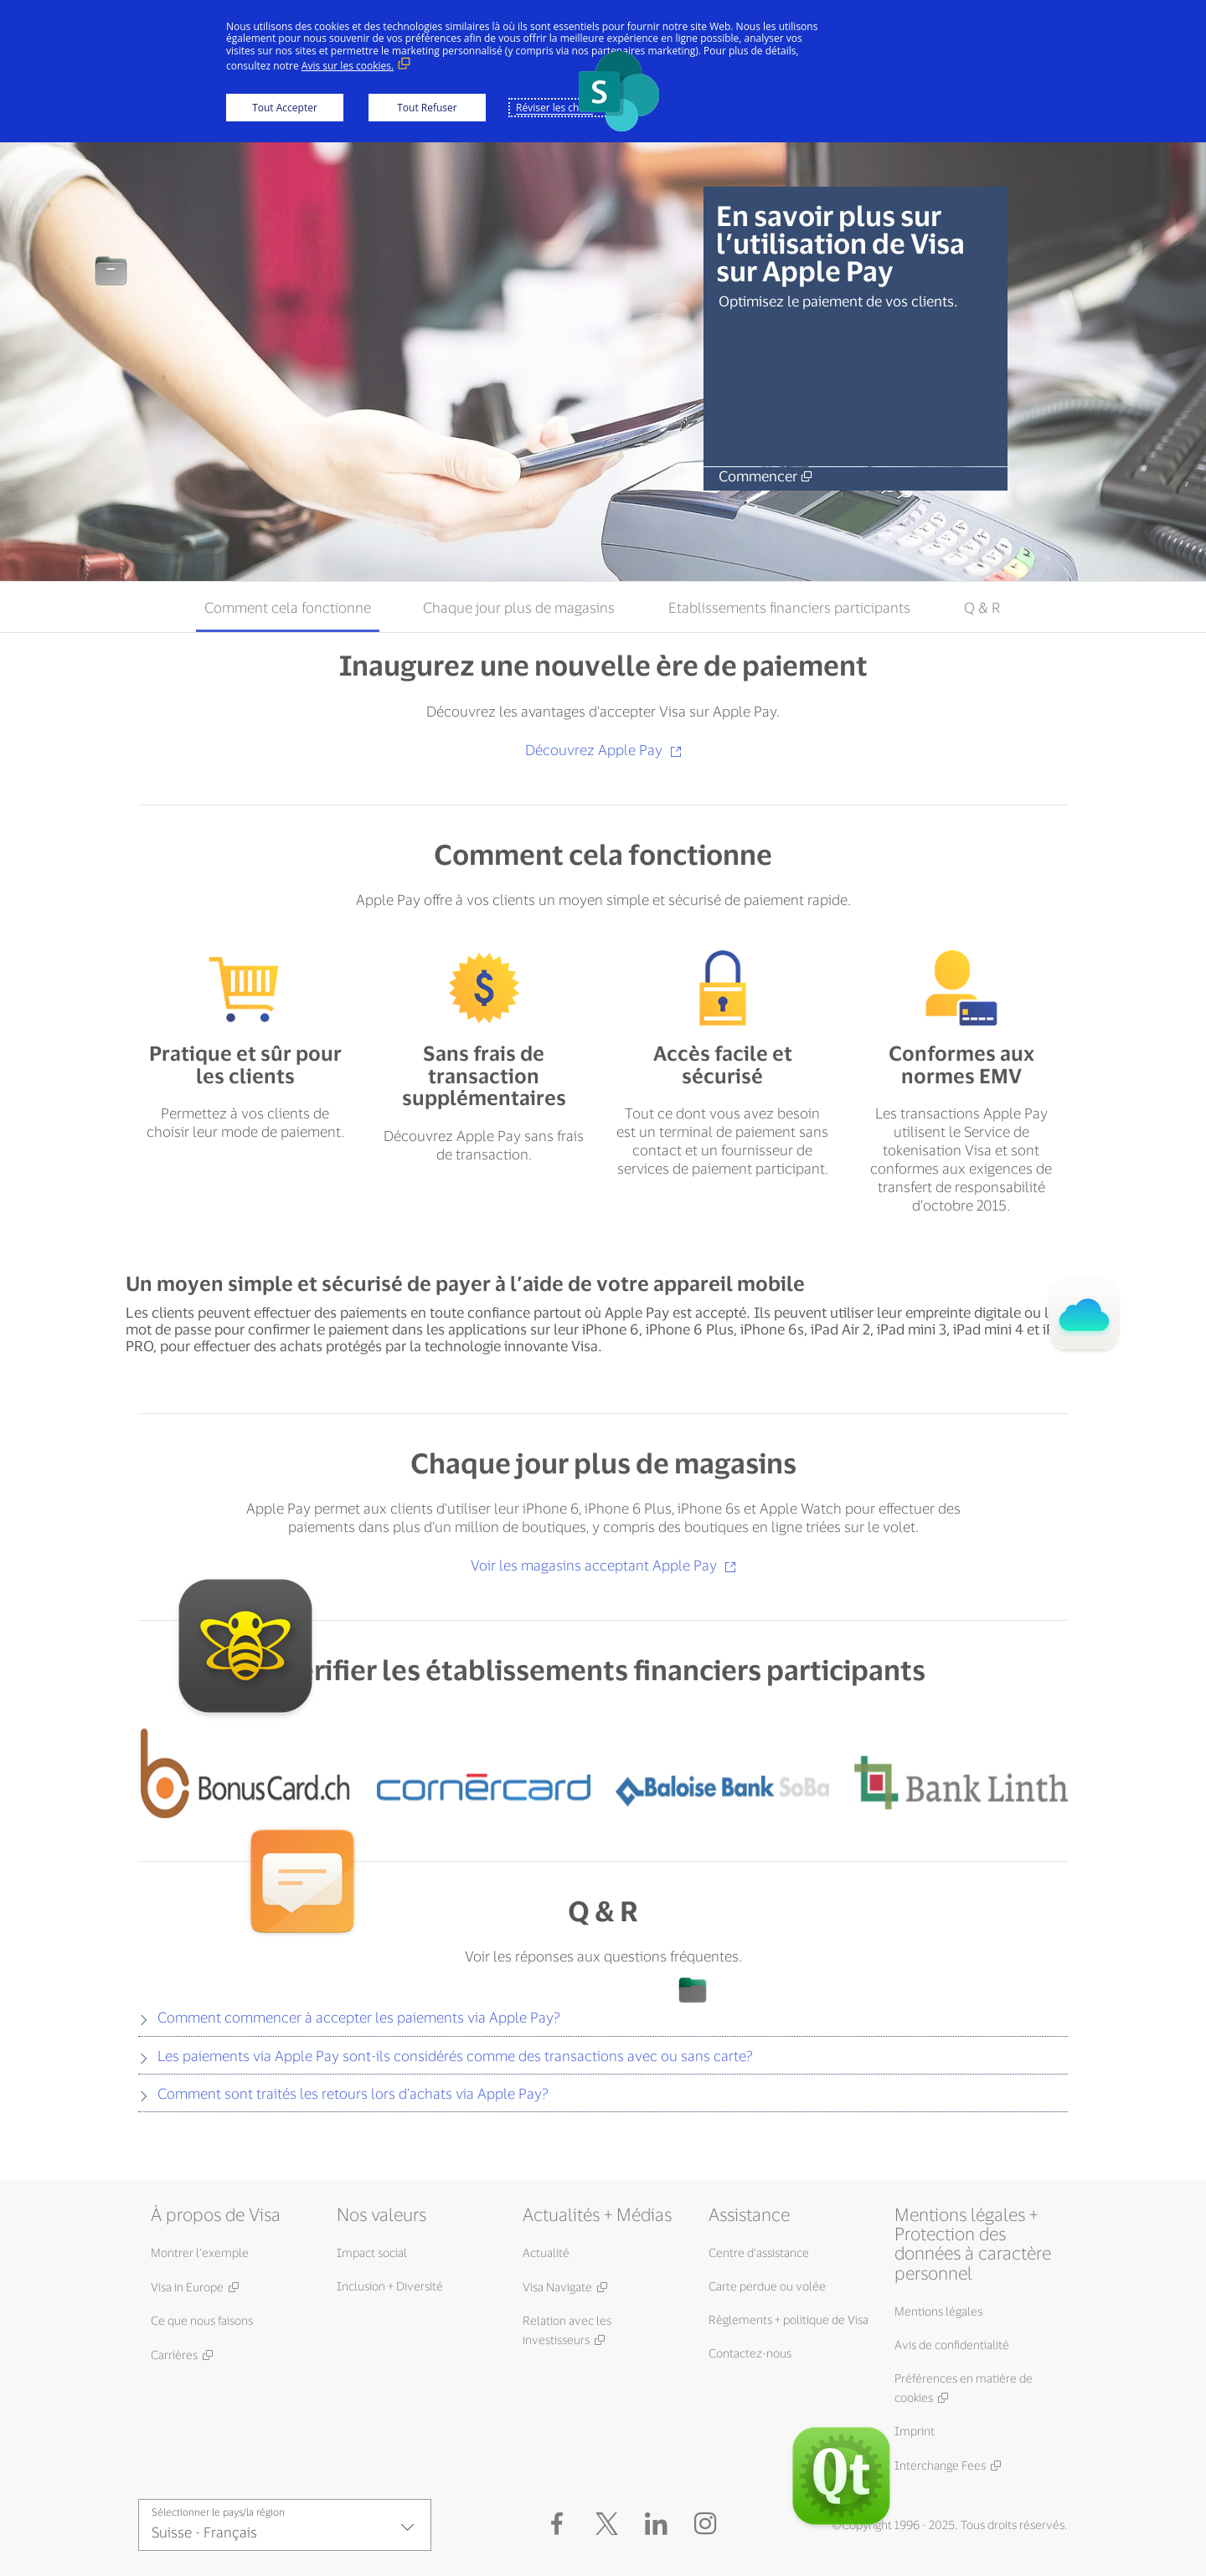  What do you see at coordinates (111, 270) in the screenshot?
I see `open the file manager` at bounding box center [111, 270].